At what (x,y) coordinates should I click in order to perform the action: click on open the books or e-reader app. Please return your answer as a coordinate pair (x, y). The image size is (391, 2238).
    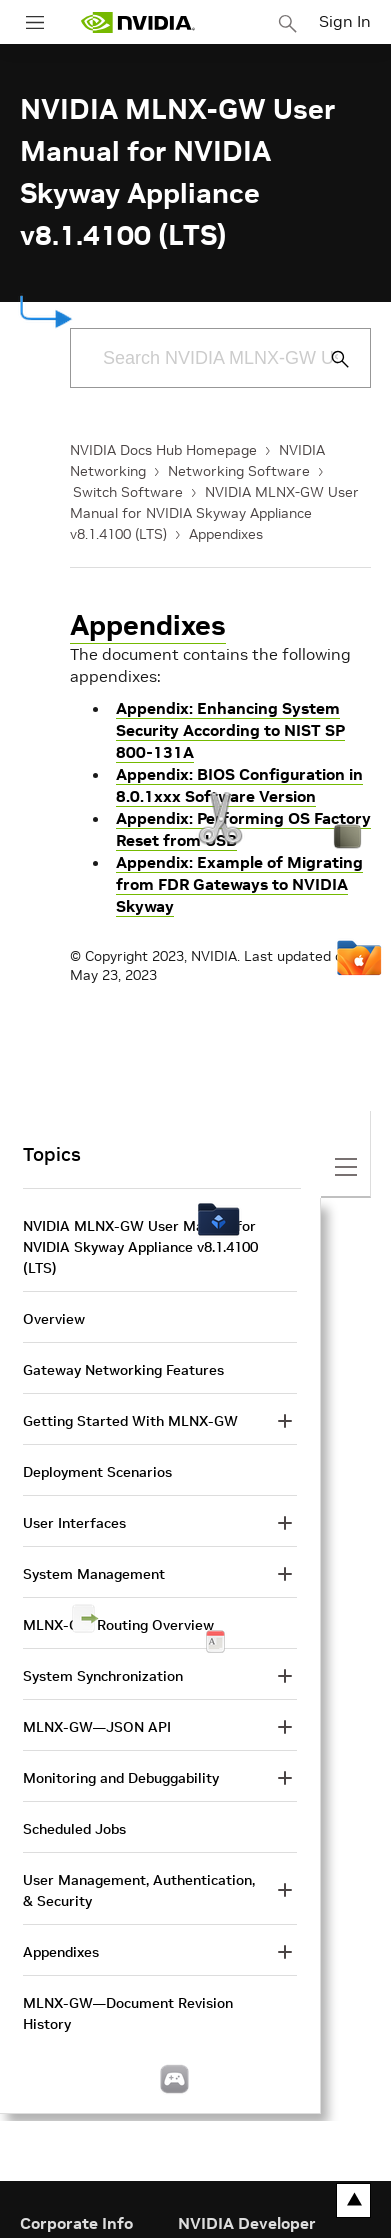
    Looking at the image, I should click on (215, 1641).